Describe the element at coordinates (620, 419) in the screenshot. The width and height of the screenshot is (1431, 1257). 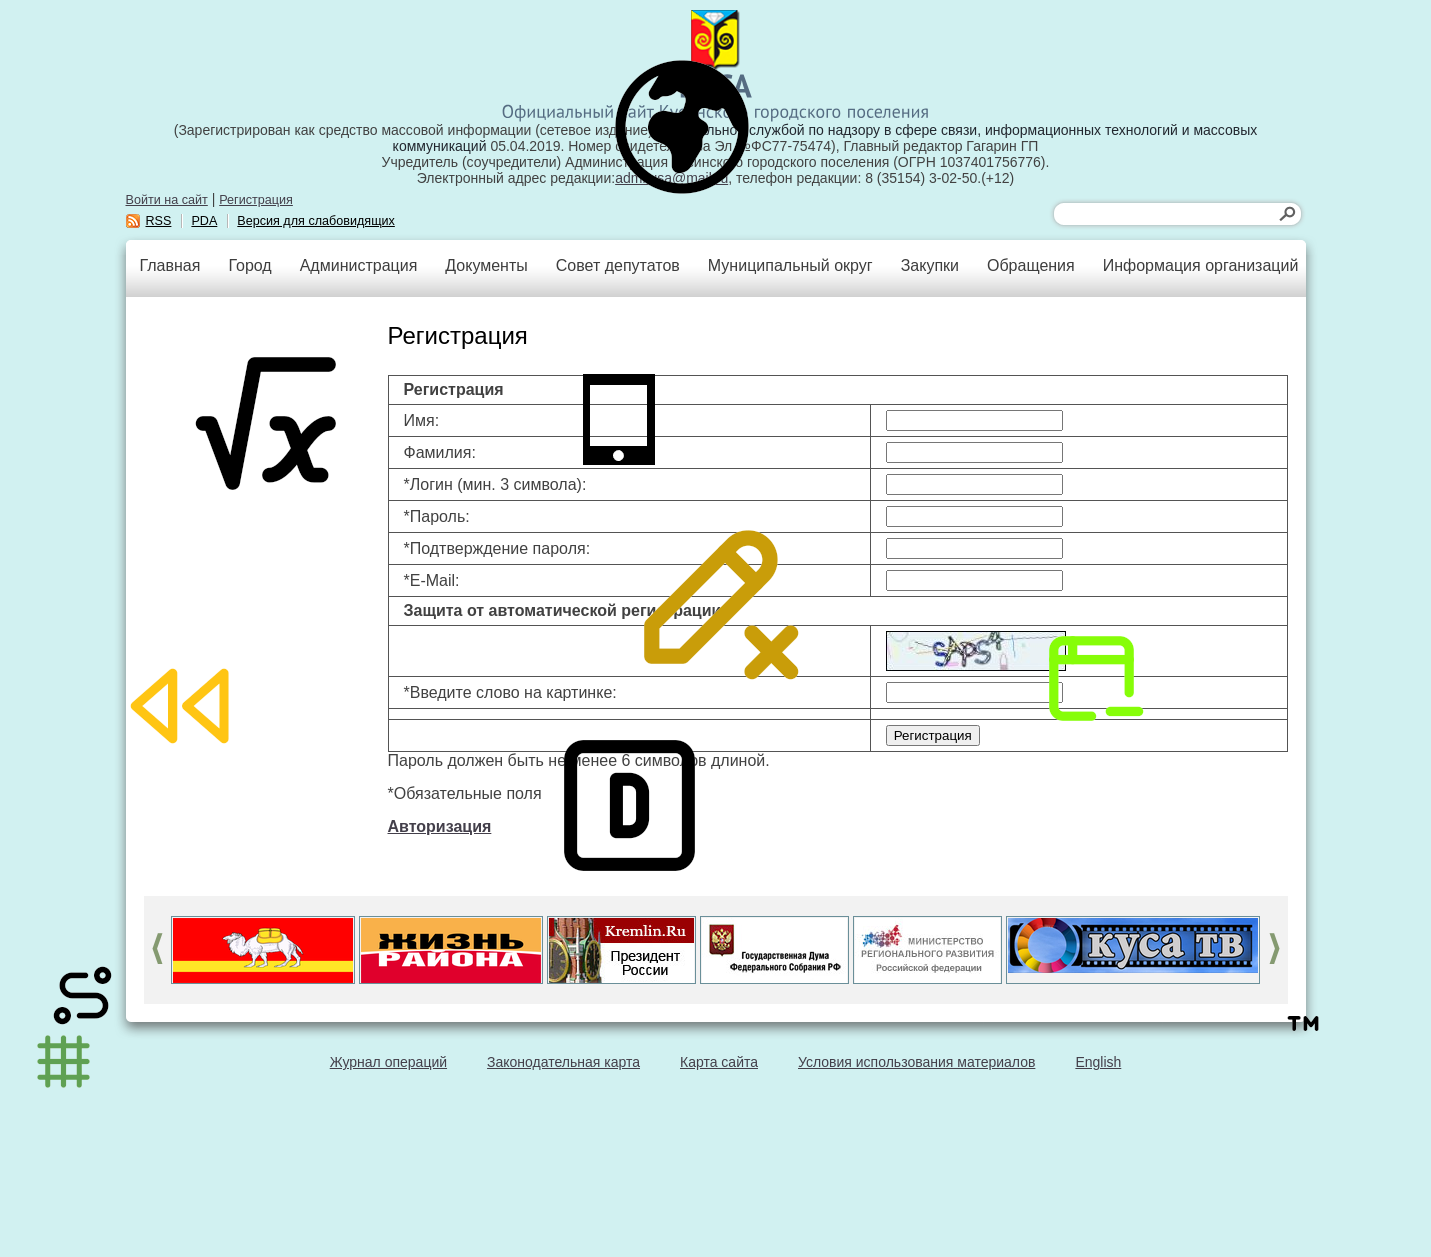
I see `switch to tablet view or layout` at that location.